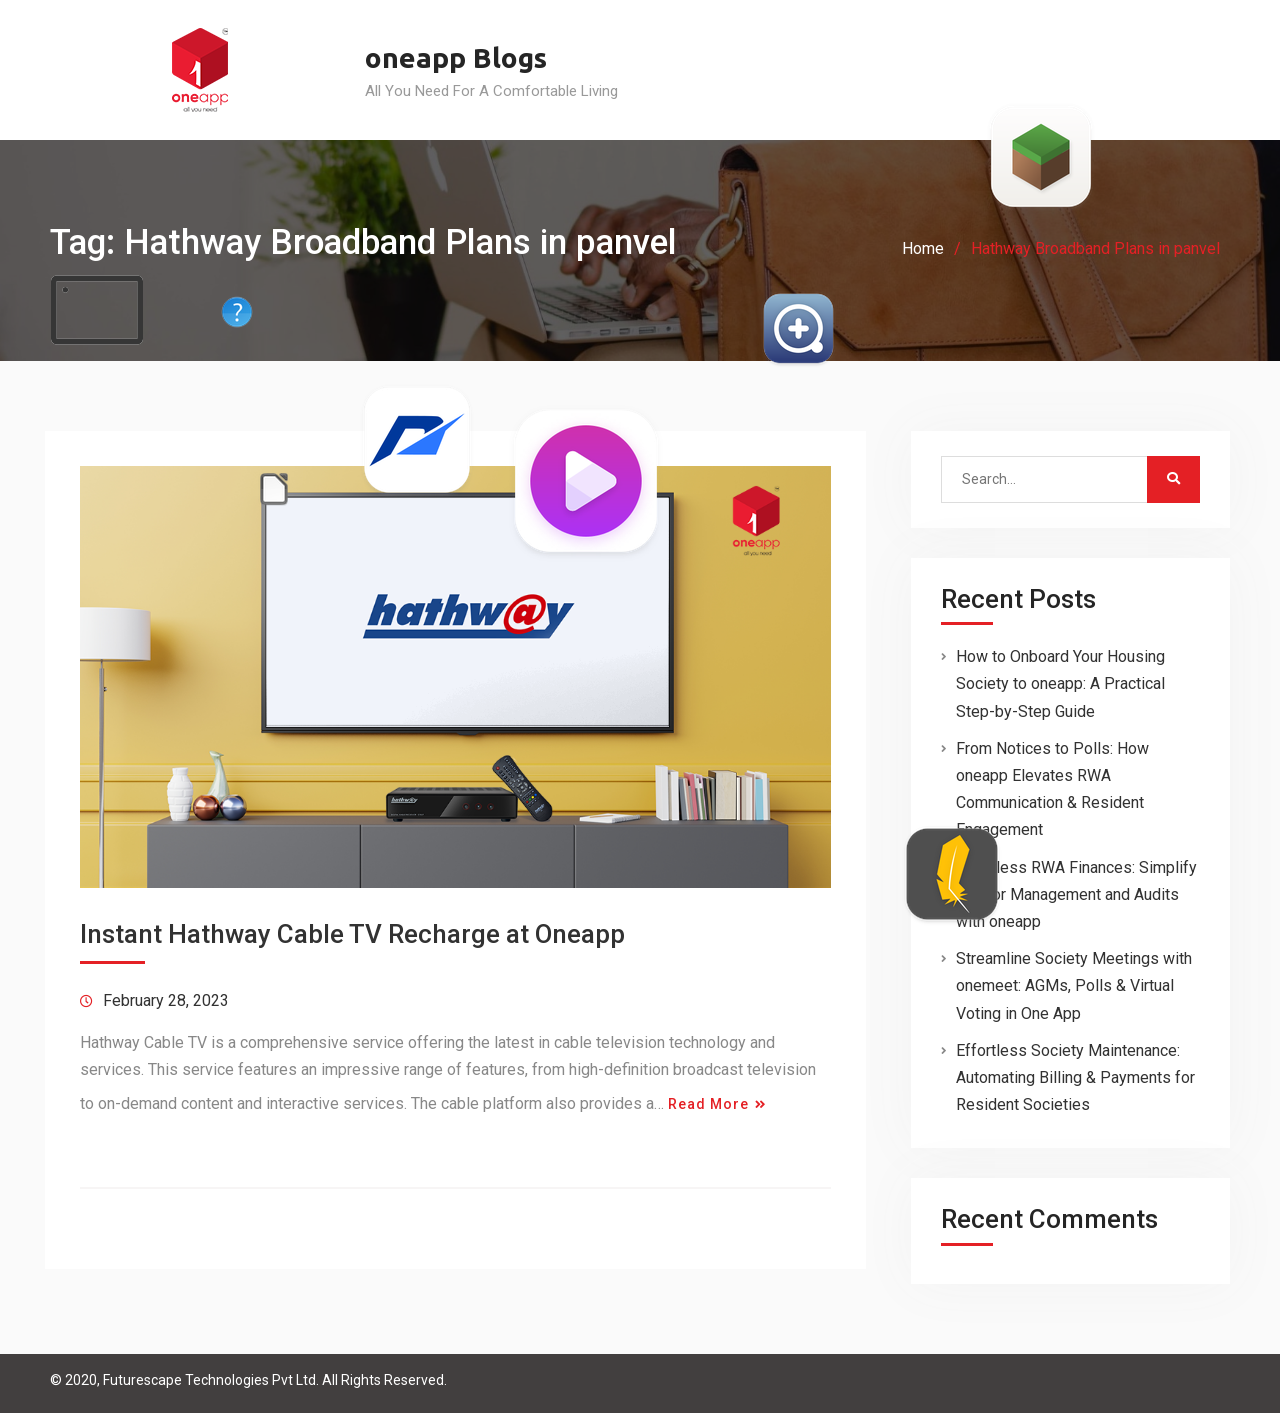  Describe the element at coordinates (1041, 157) in the screenshot. I see `launch minecraft` at that location.